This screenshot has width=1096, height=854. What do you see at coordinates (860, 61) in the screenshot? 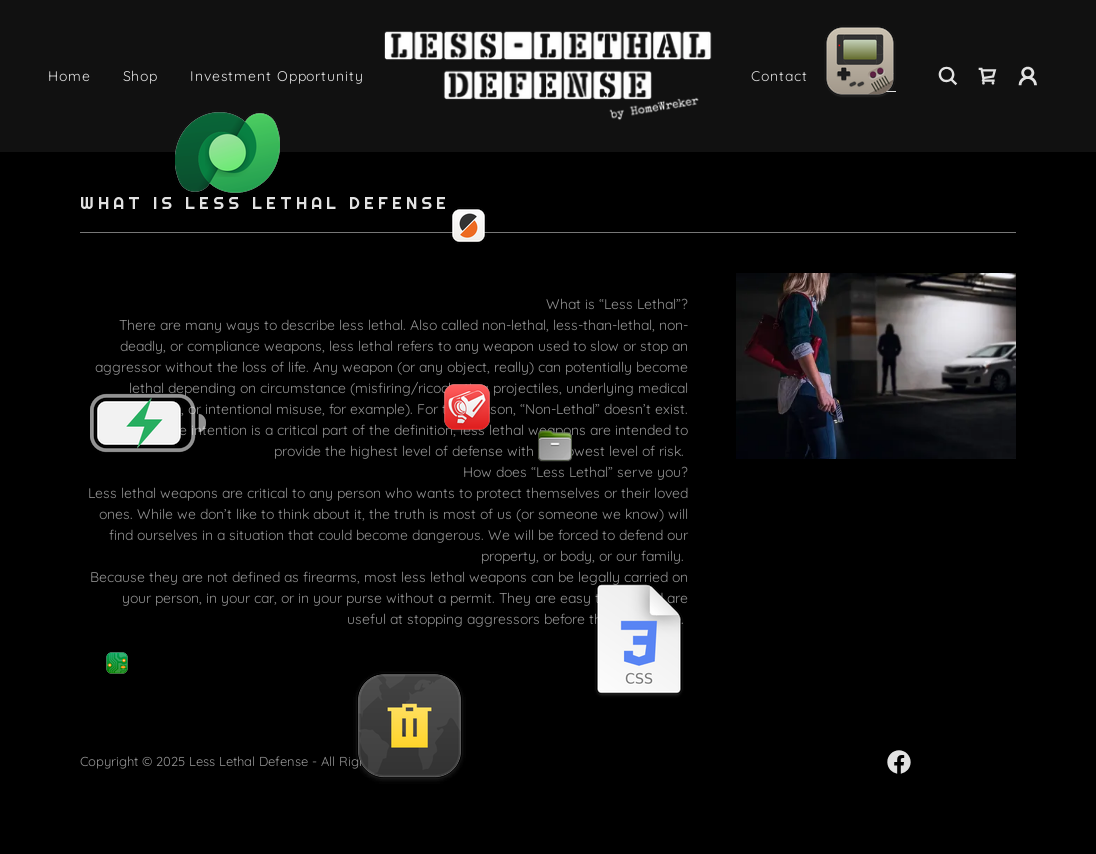
I see `launch cartridges retro game emulator` at bounding box center [860, 61].